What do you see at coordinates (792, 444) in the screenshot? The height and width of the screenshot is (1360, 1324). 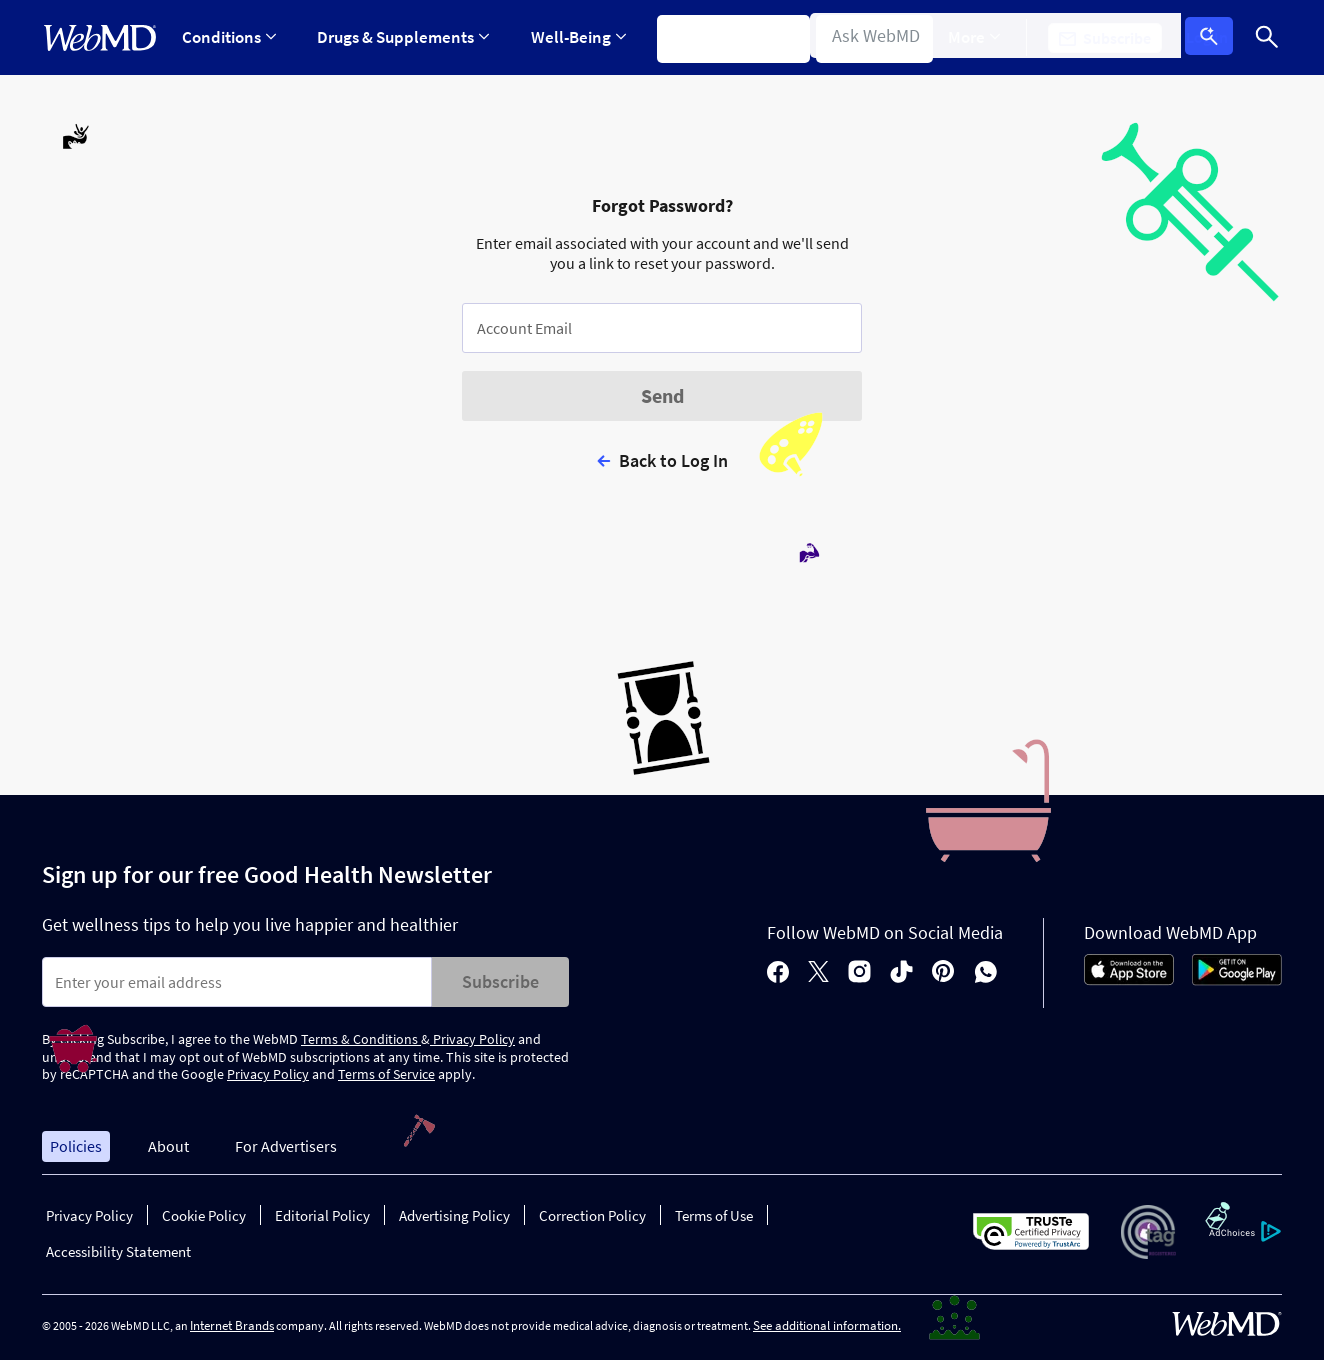 I see `access music or instrument features` at bounding box center [792, 444].